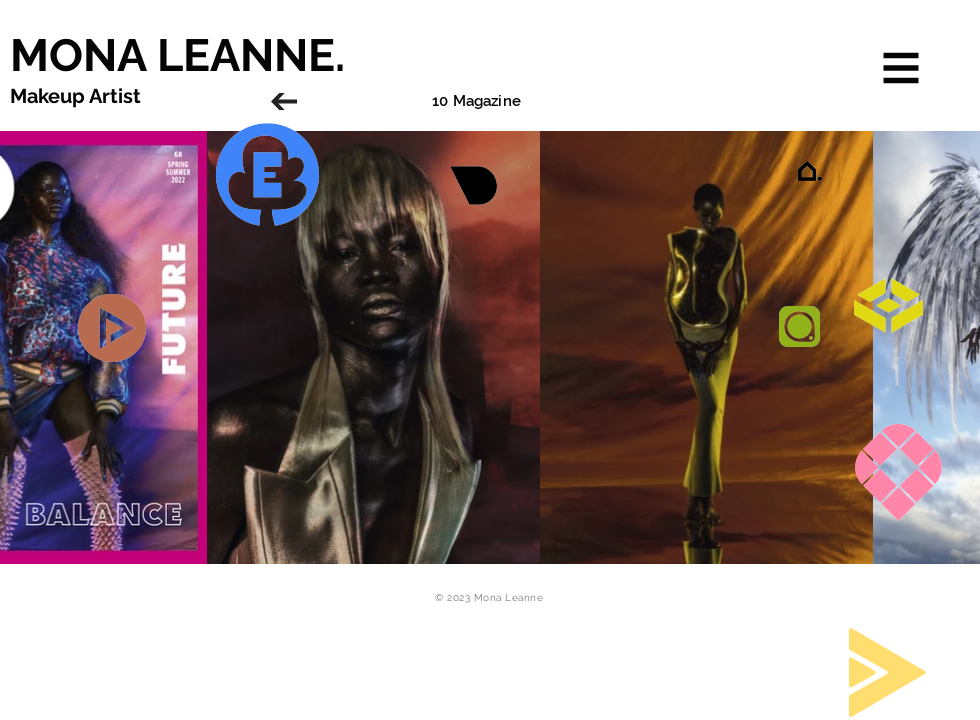 This screenshot has width=980, height=720. Describe the element at coordinates (799, 326) in the screenshot. I see `open the PlanGrid app` at that location.